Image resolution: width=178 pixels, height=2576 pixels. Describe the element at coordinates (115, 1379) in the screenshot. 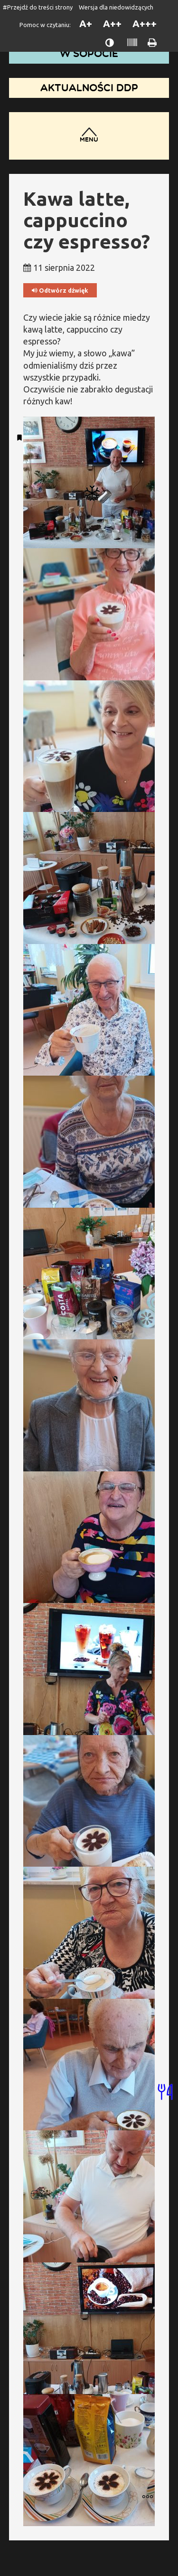

I see `disable location services` at that location.